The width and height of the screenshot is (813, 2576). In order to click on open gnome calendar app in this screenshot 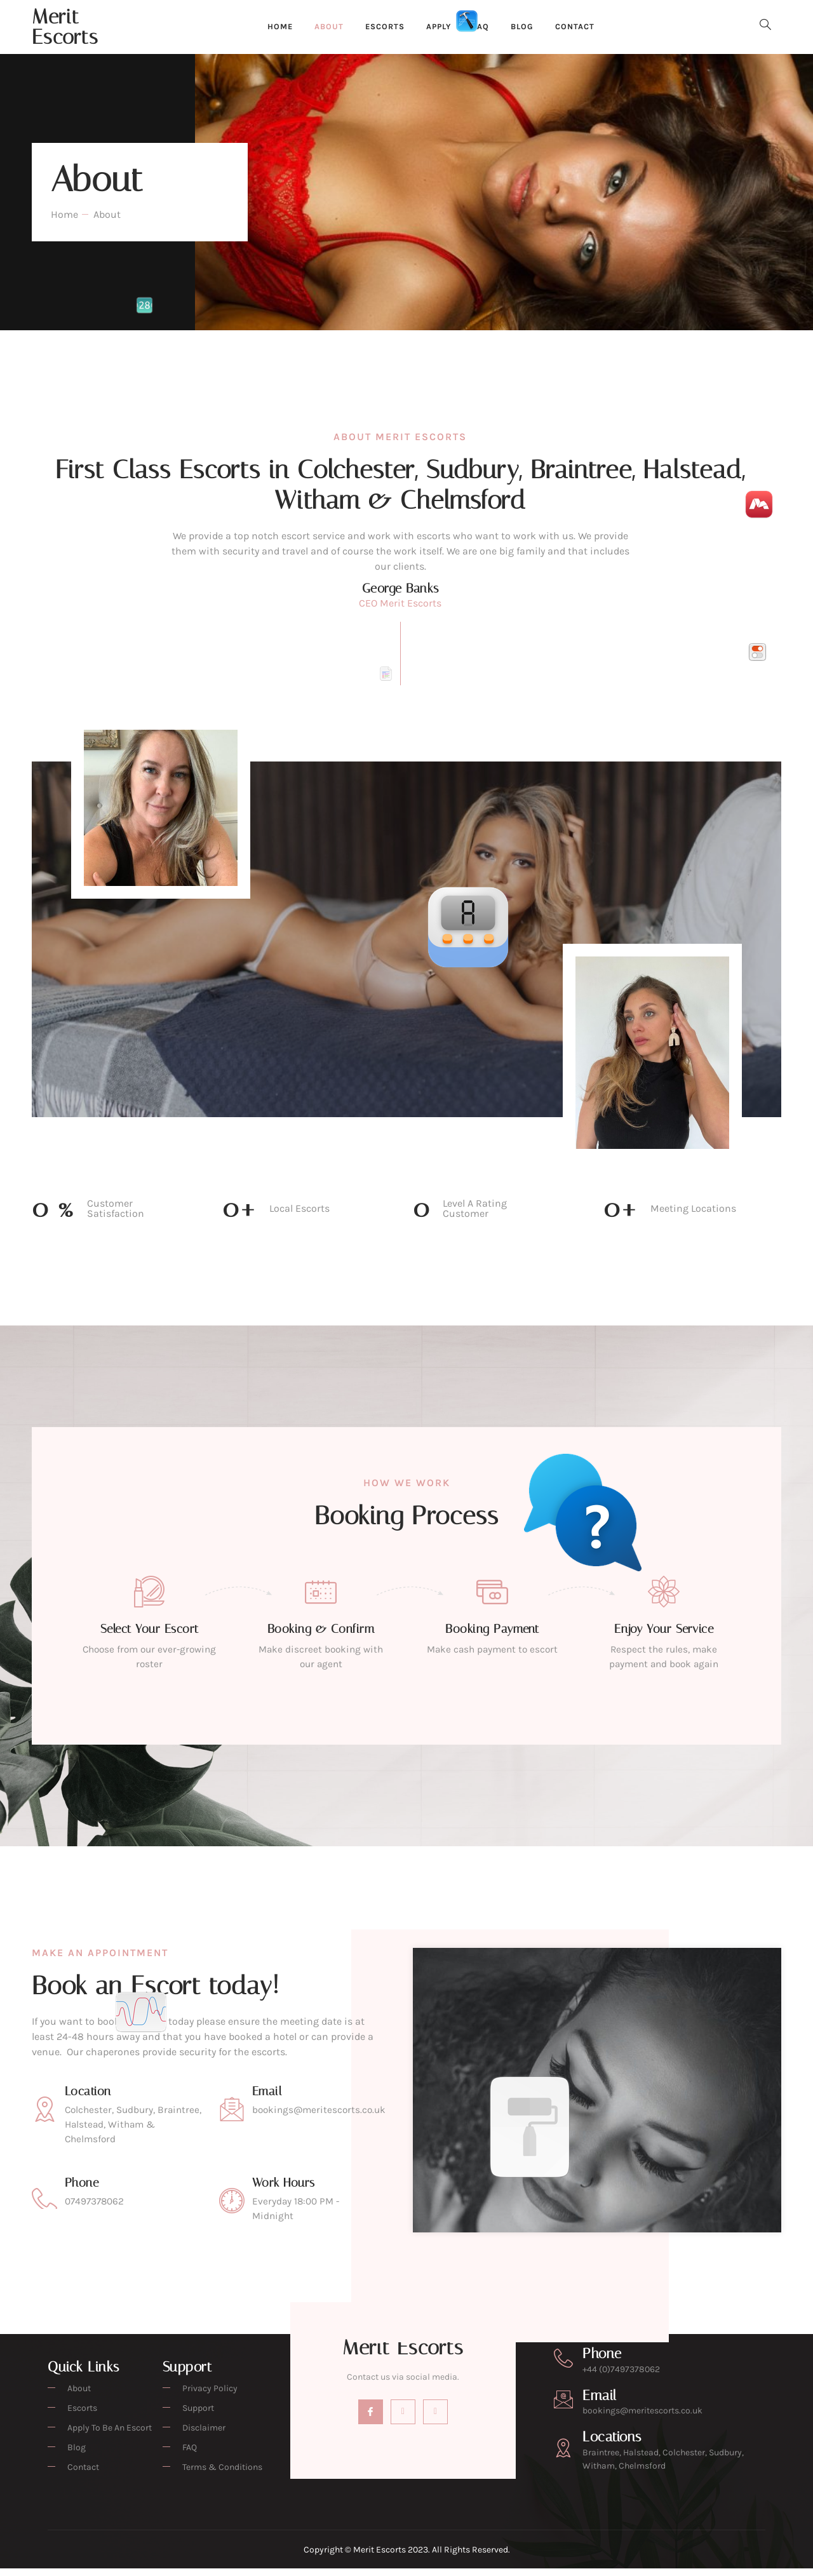, I will do `click(144, 305)`.